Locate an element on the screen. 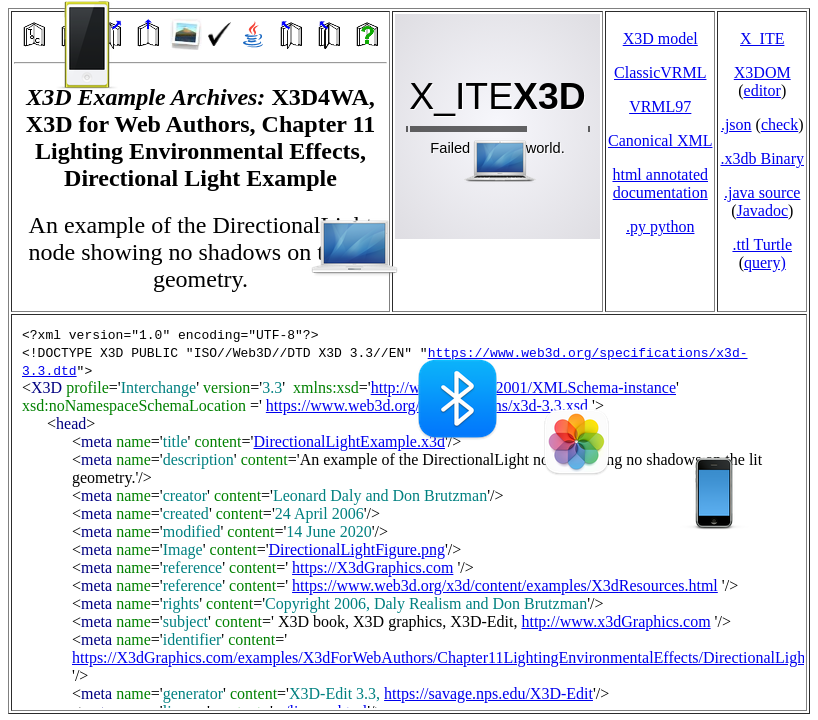  open the photos app is located at coordinates (576, 441).